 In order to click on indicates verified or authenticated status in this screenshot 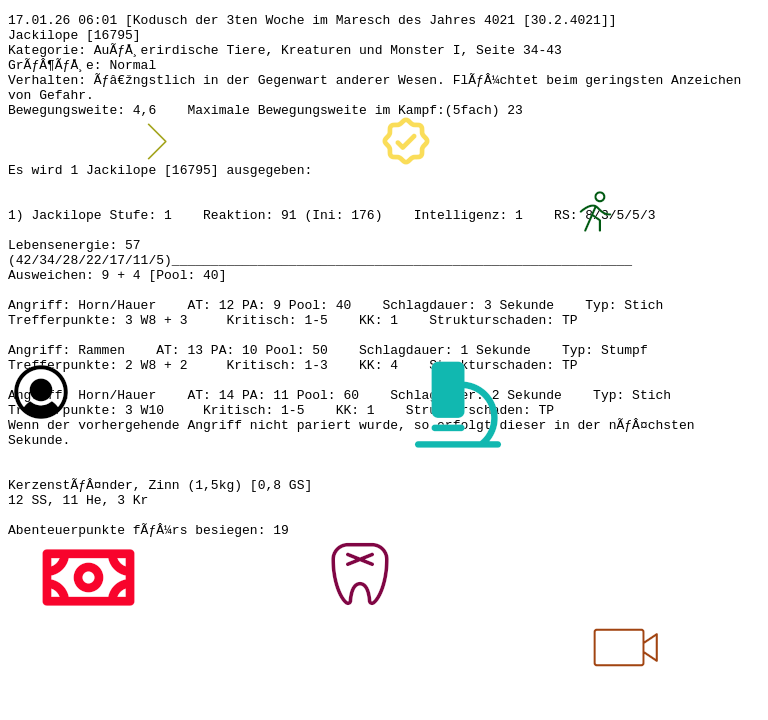, I will do `click(406, 141)`.